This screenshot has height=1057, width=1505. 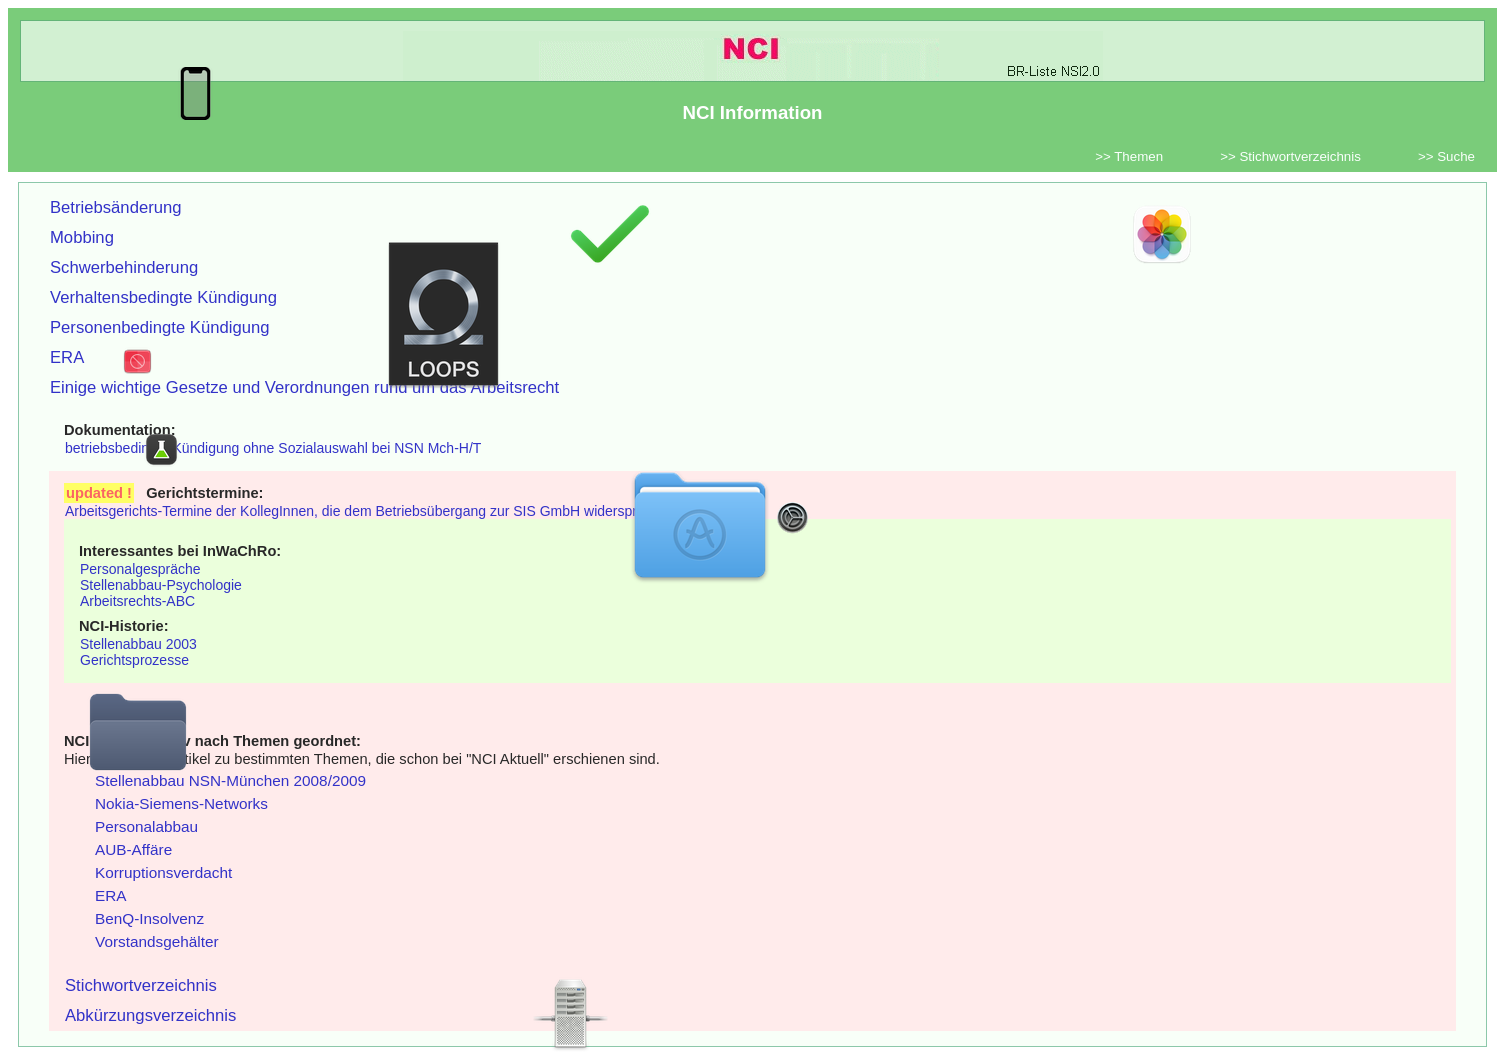 I want to click on open the Photos app, so click(x=1162, y=234).